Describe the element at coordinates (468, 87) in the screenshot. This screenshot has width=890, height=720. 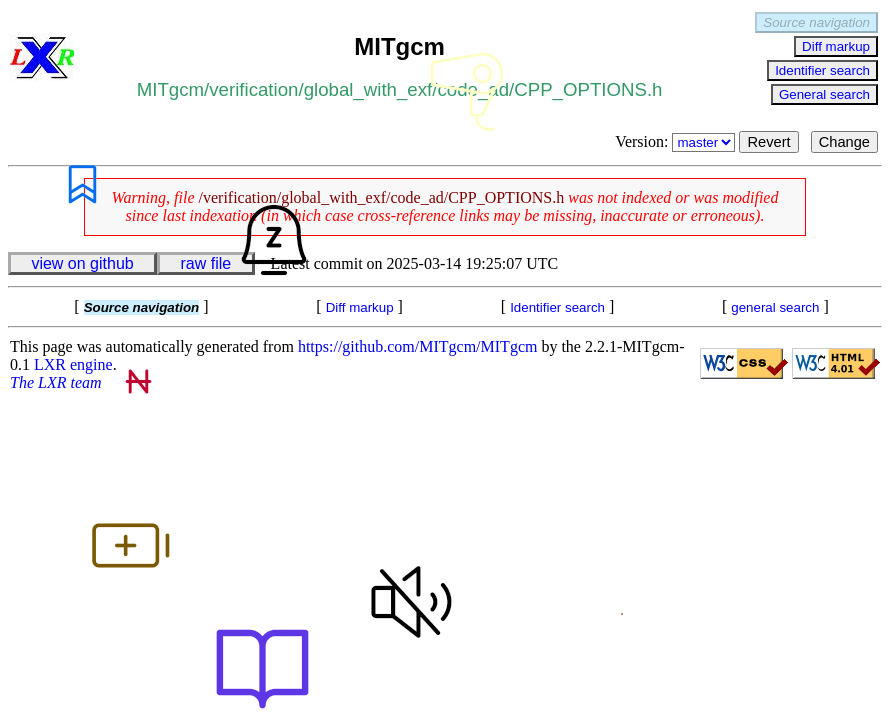
I see `access hair styling or beauty tools` at that location.